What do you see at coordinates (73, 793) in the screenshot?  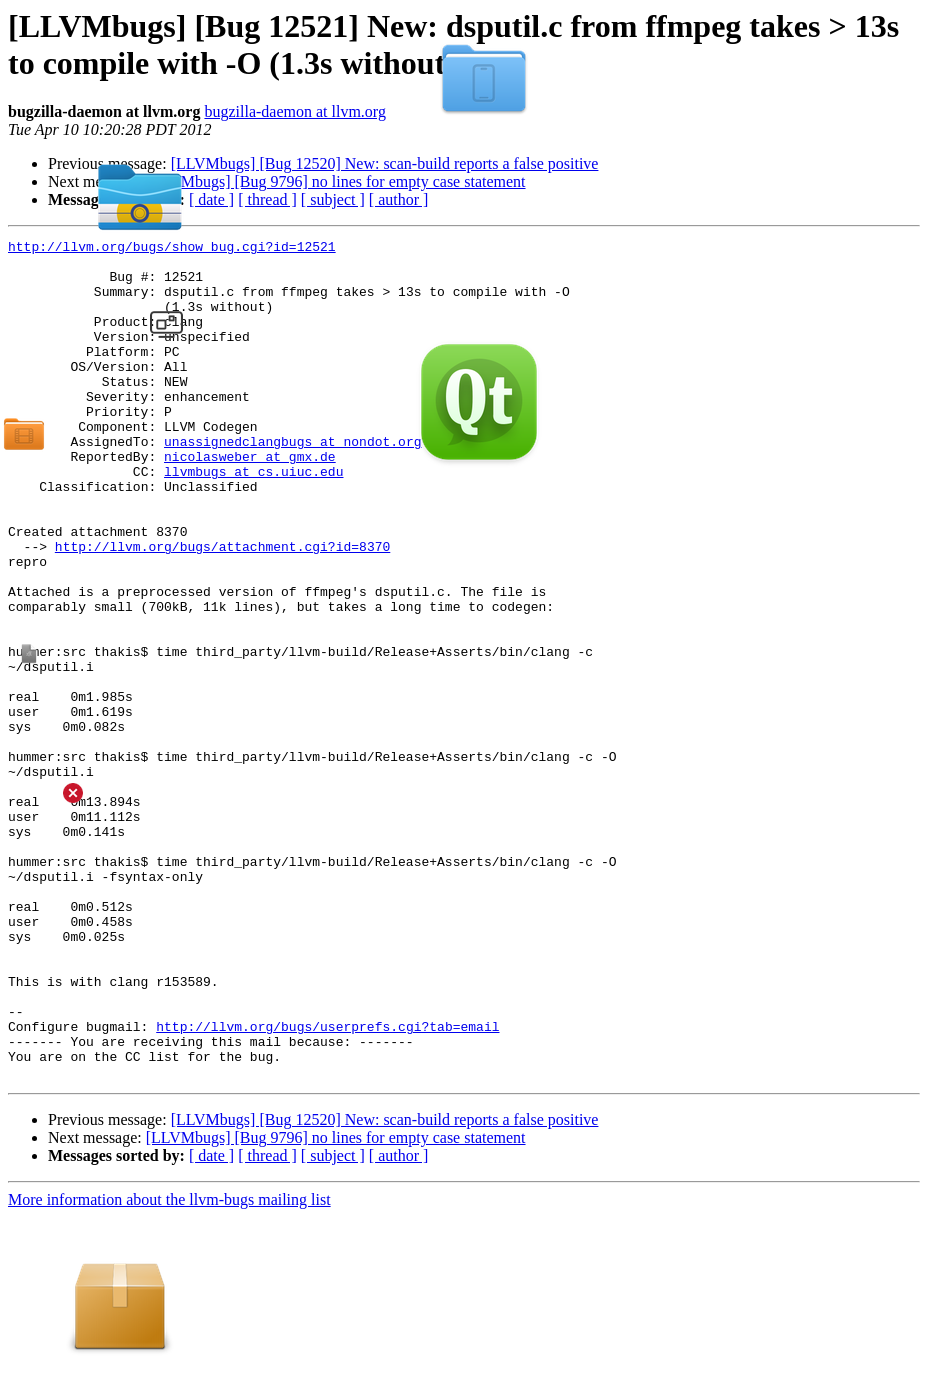 I see `cancel the current action or operation` at bounding box center [73, 793].